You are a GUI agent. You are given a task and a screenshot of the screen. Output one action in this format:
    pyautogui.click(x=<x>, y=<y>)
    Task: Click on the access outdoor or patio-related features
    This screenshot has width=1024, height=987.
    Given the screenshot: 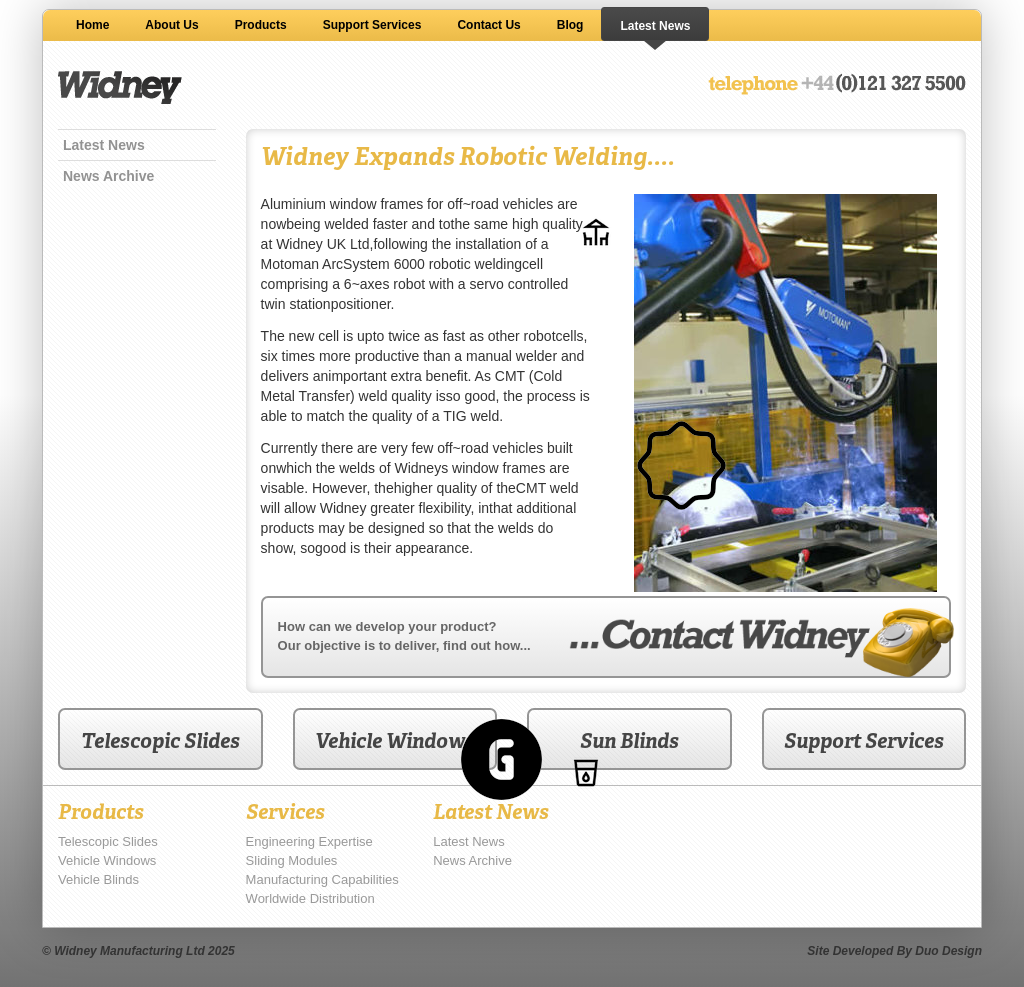 What is the action you would take?
    pyautogui.click(x=596, y=232)
    